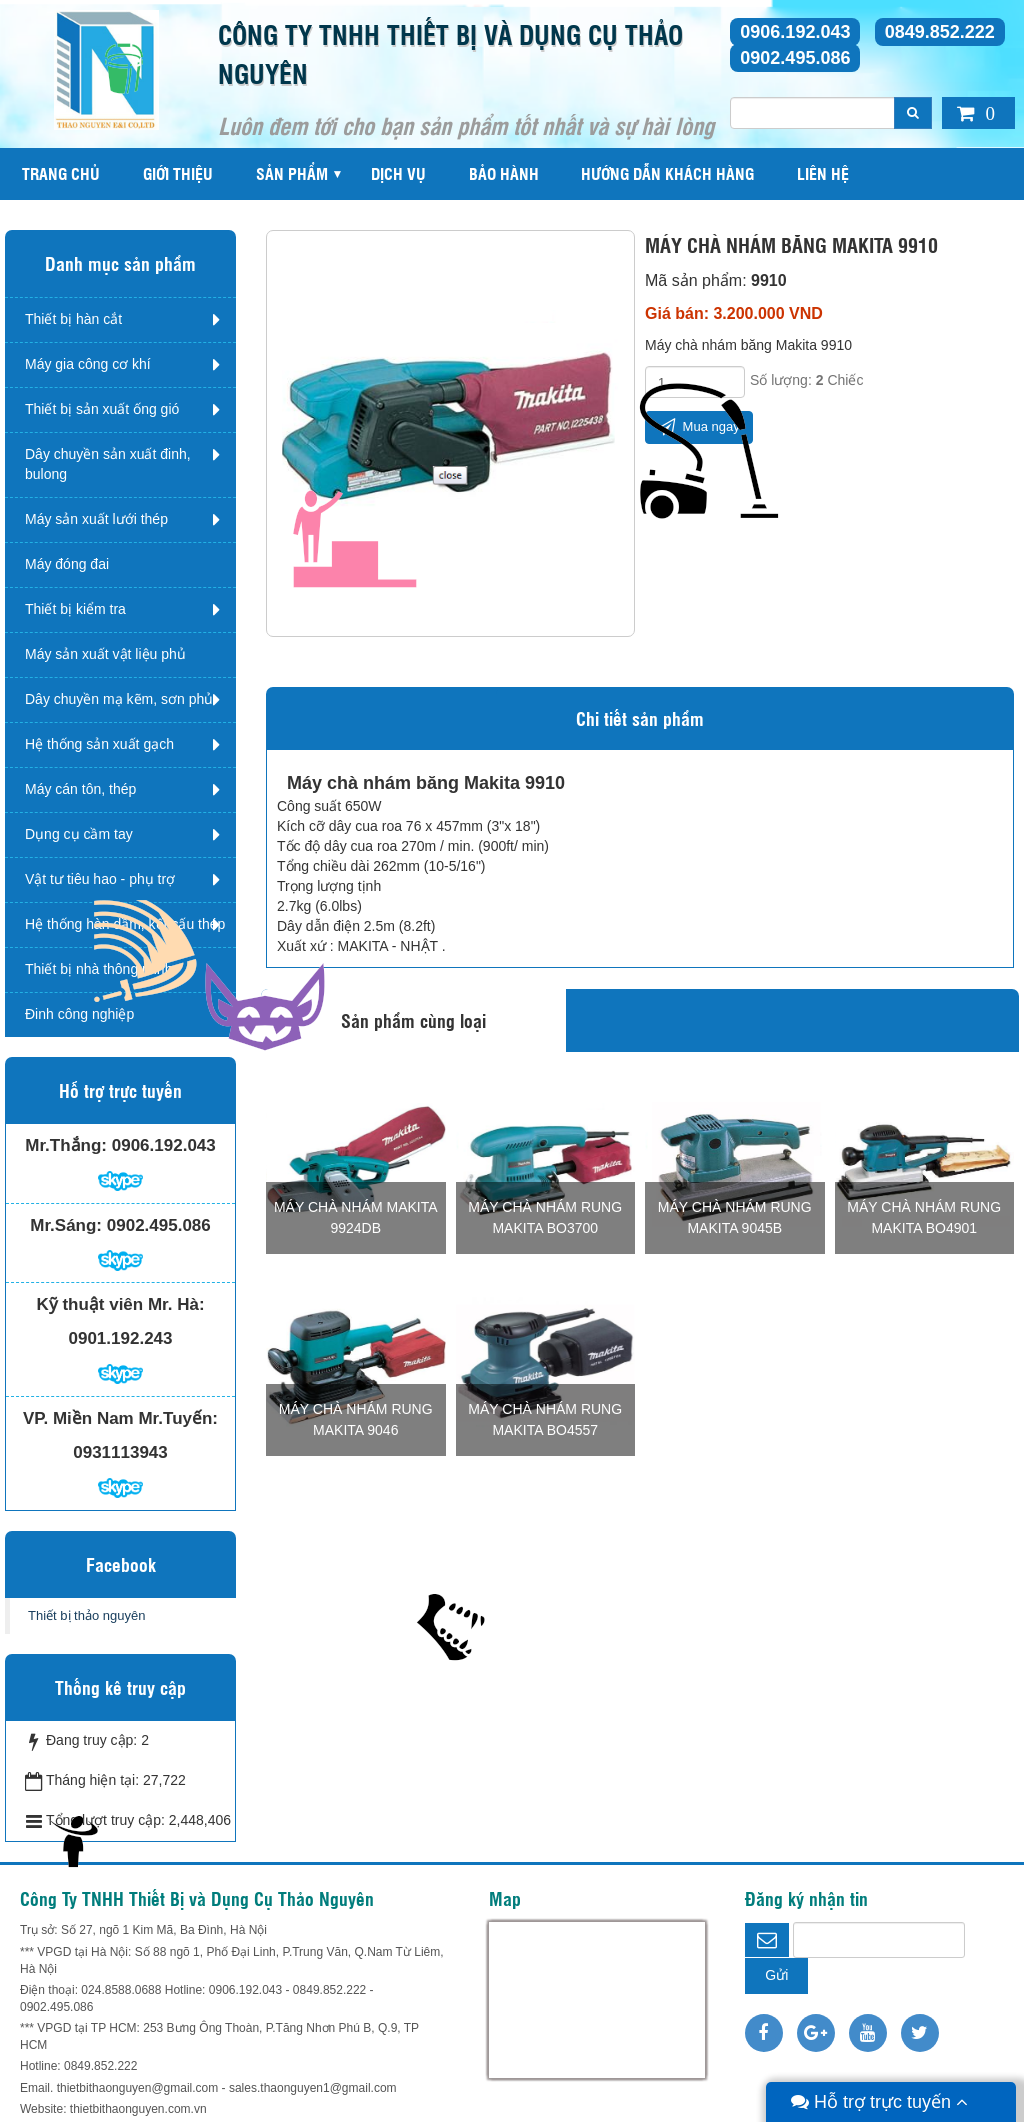  Describe the element at coordinates (72, 1841) in the screenshot. I see `indicates a character or avatar with special status` at that location.